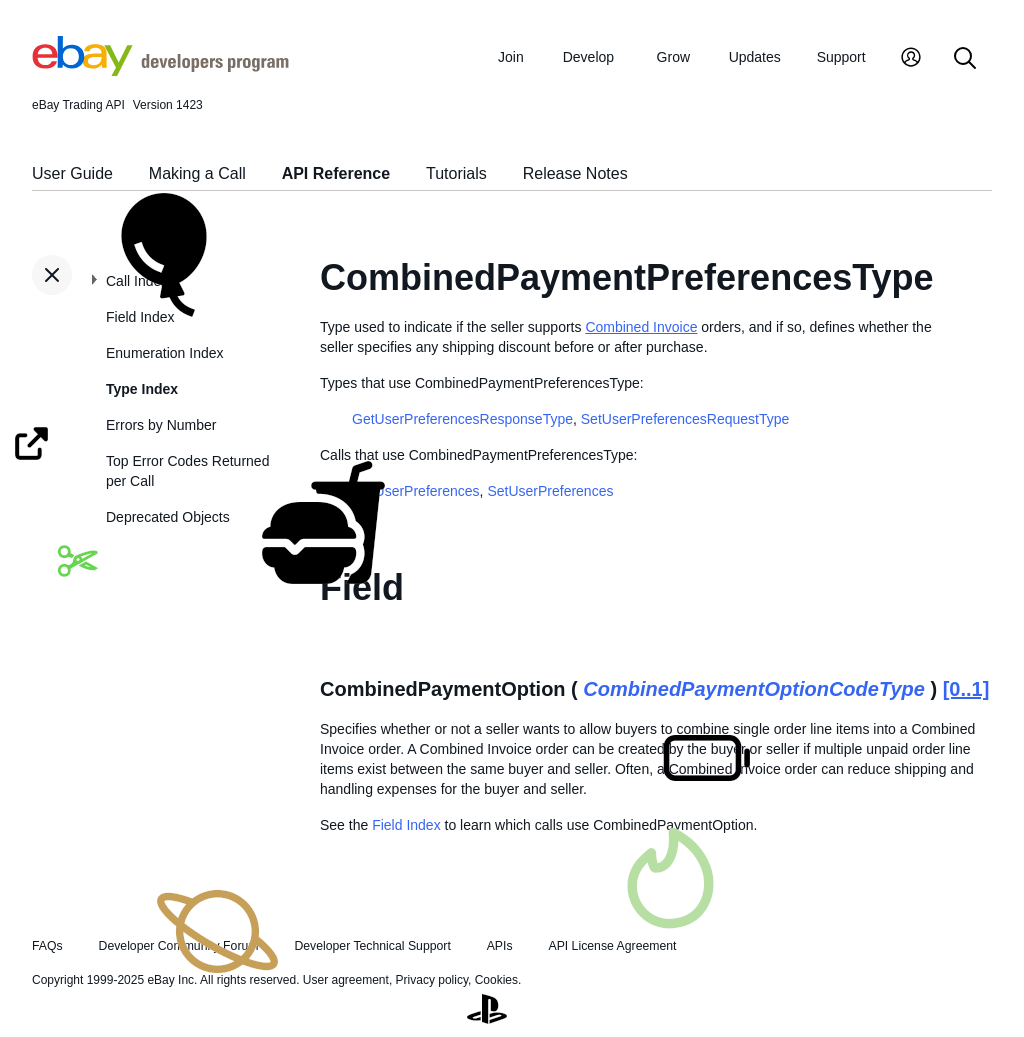  Describe the element at coordinates (487, 1009) in the screenshot. I see `playstation app or service` at that location.